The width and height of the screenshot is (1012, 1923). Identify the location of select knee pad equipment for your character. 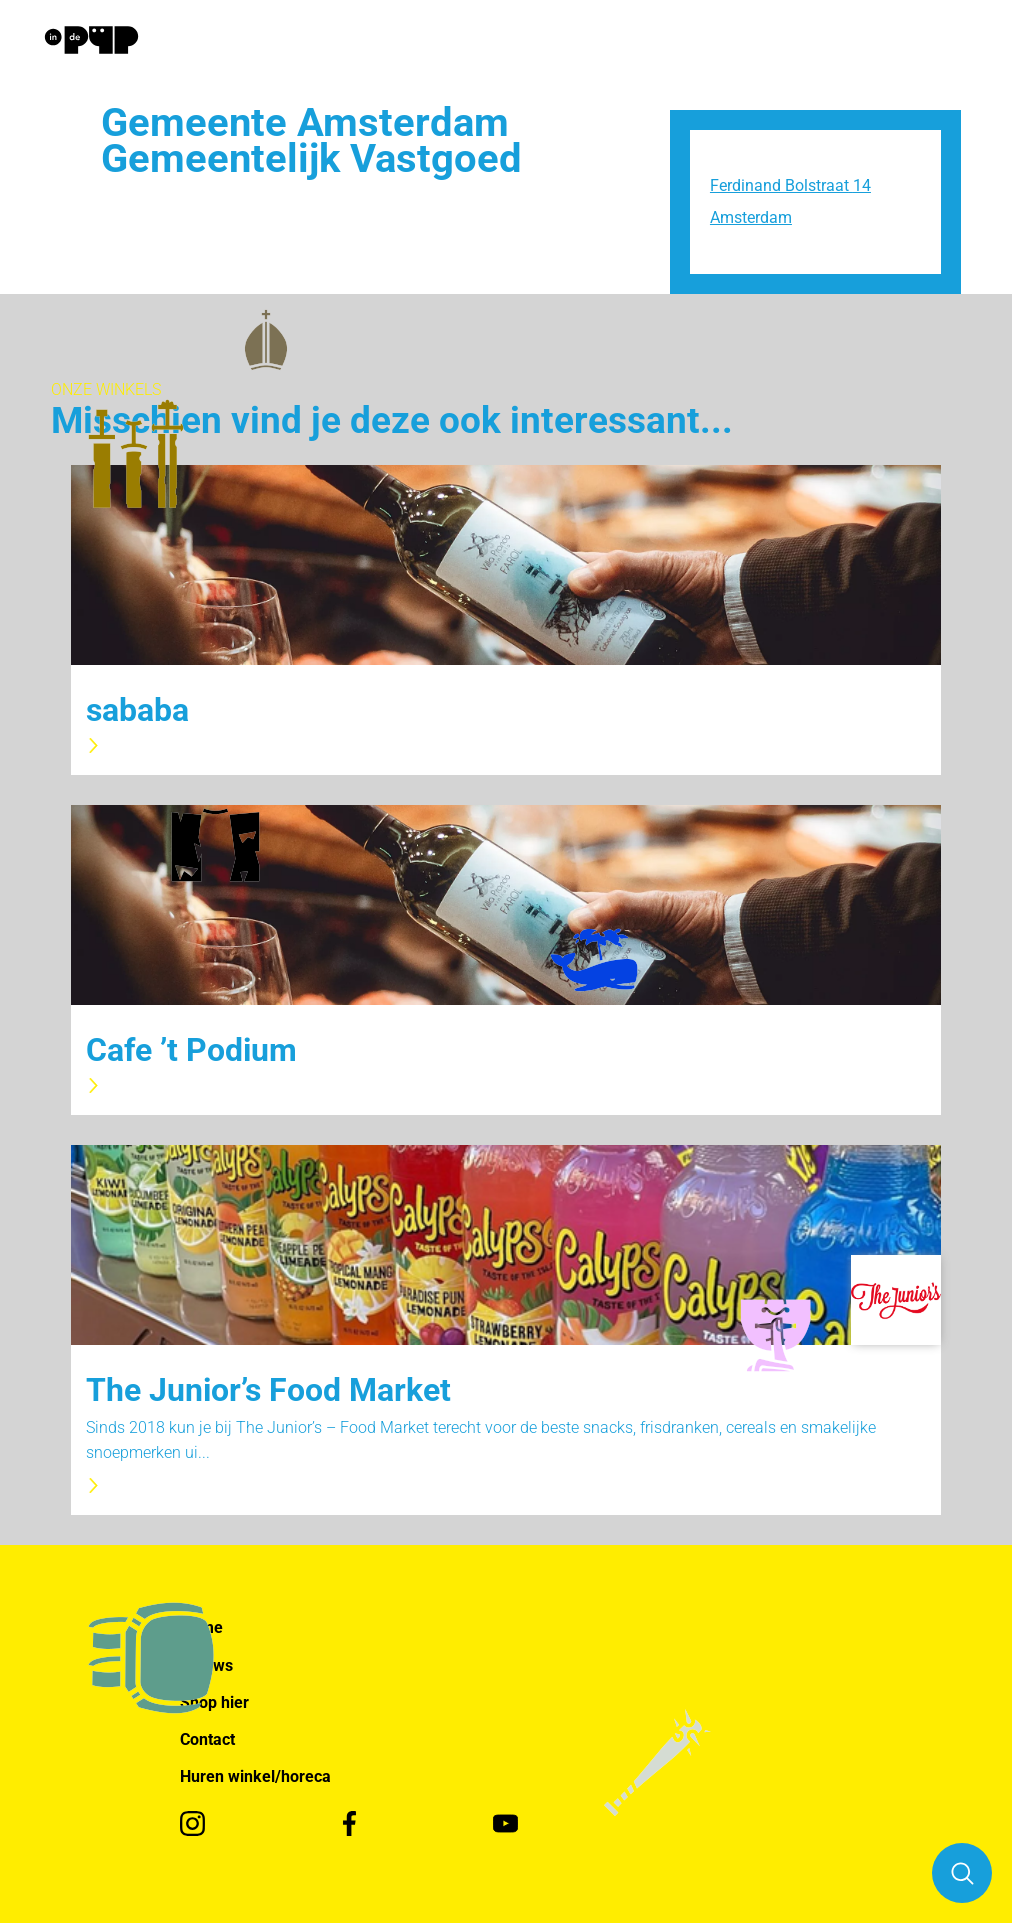
(151, 1658).